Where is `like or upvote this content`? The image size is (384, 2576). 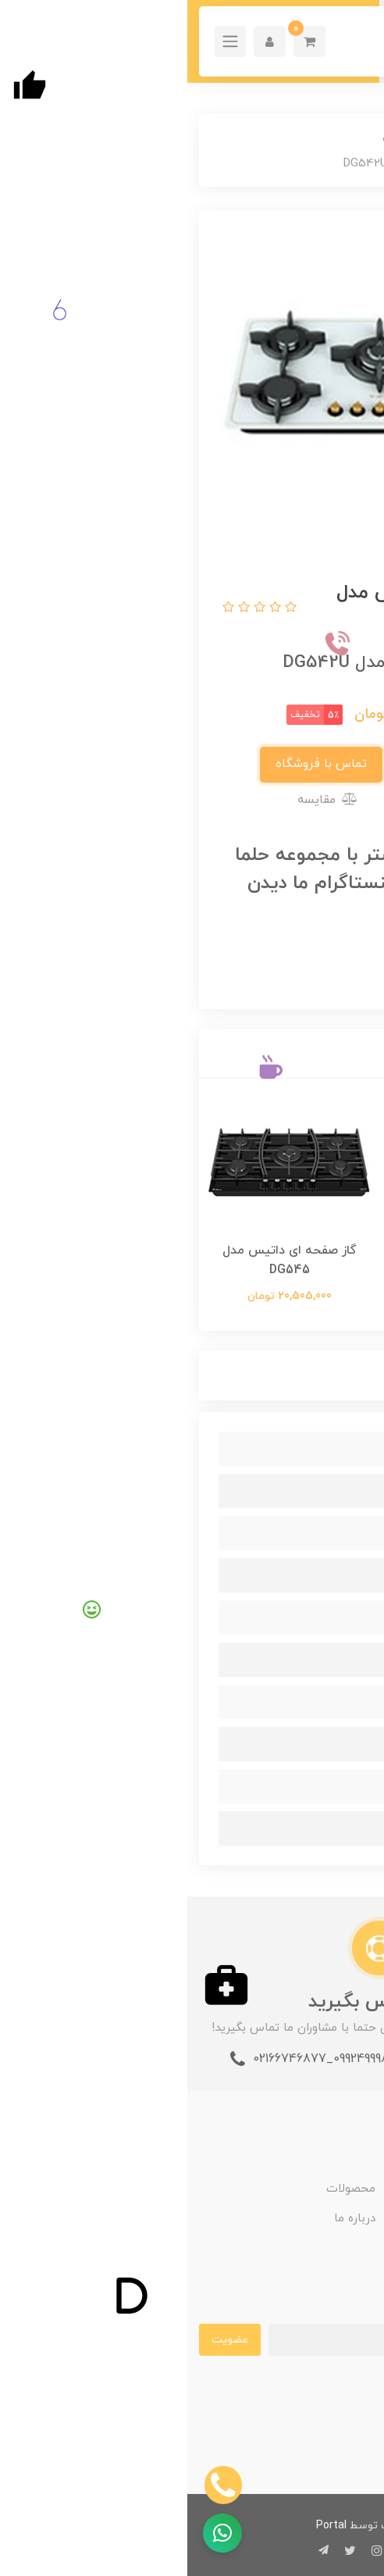 like or upvote this content is located at coordinates (30, 86).